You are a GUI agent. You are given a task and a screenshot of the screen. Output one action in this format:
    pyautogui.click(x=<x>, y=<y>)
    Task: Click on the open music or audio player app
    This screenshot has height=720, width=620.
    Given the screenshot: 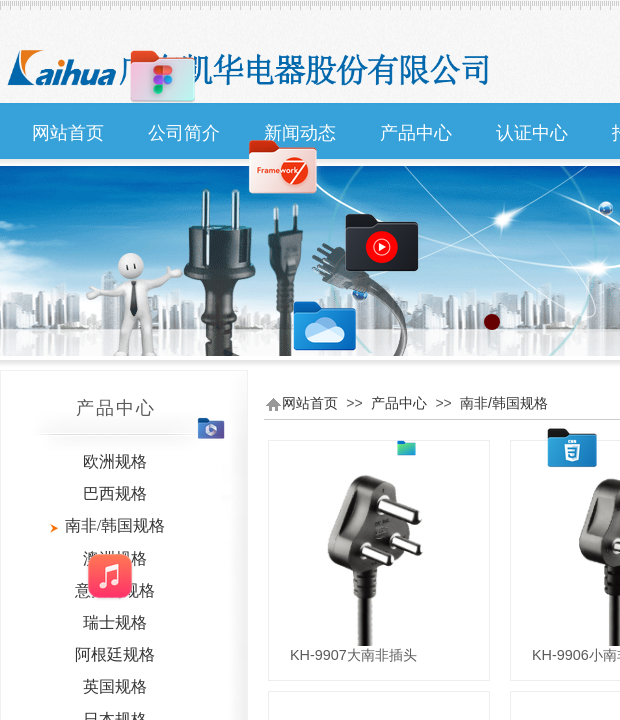 What is the action you would take?
    pyautogui.click(x=110, y=576)
    